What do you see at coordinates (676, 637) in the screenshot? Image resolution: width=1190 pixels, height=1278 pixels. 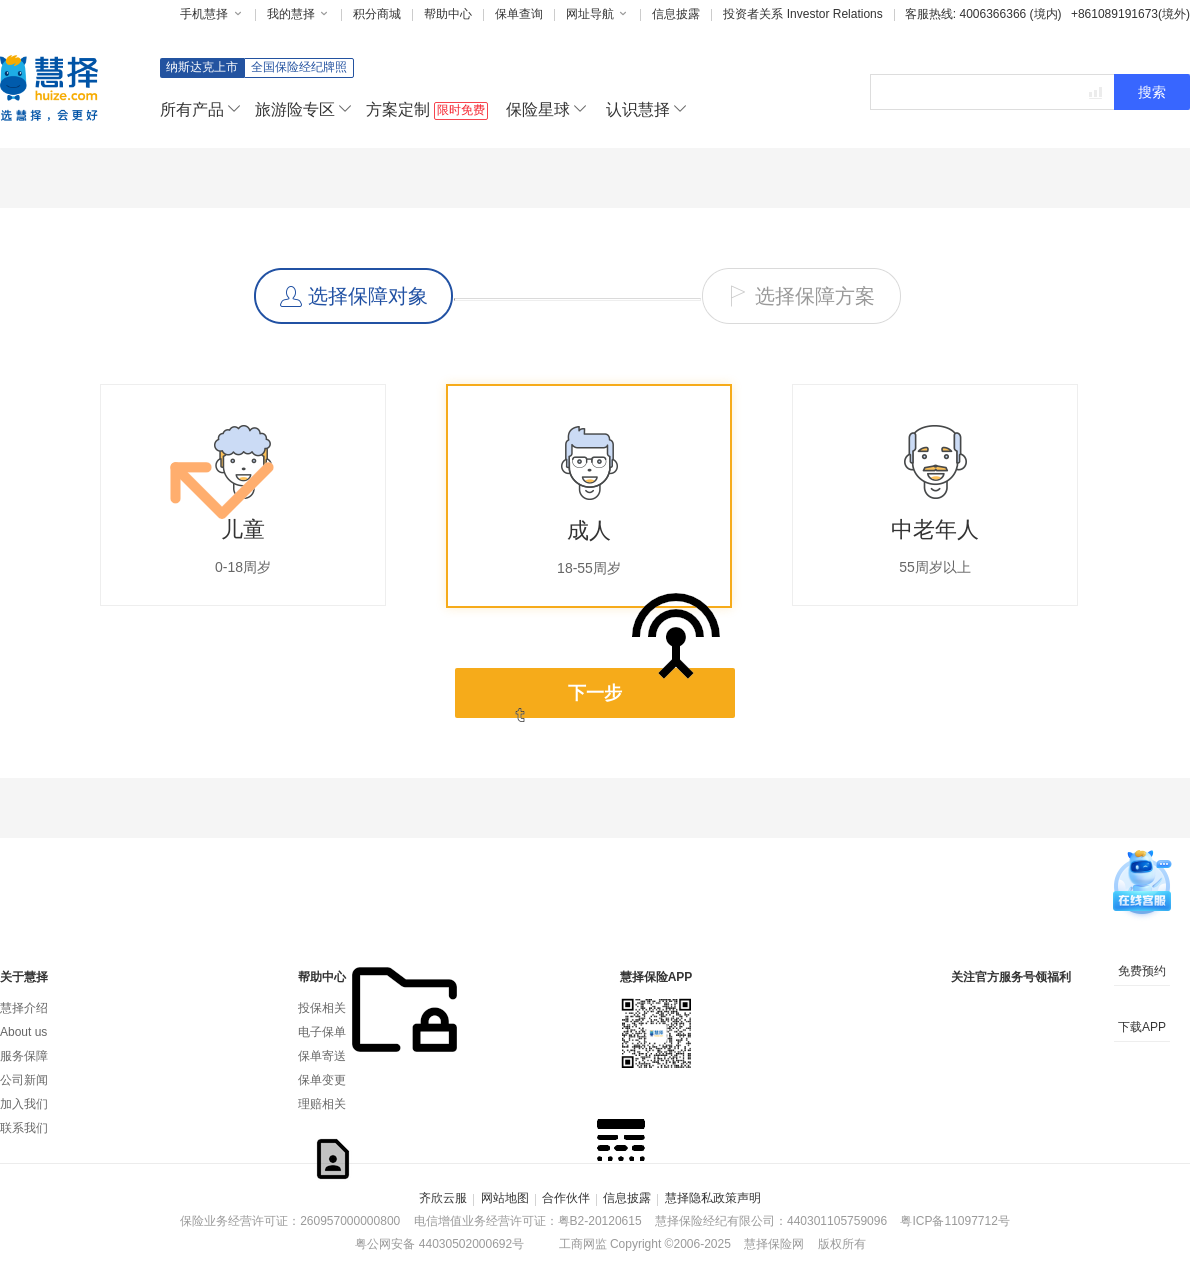 I see `configure antenna or broadcast settings` at bounding box center [676, 637].